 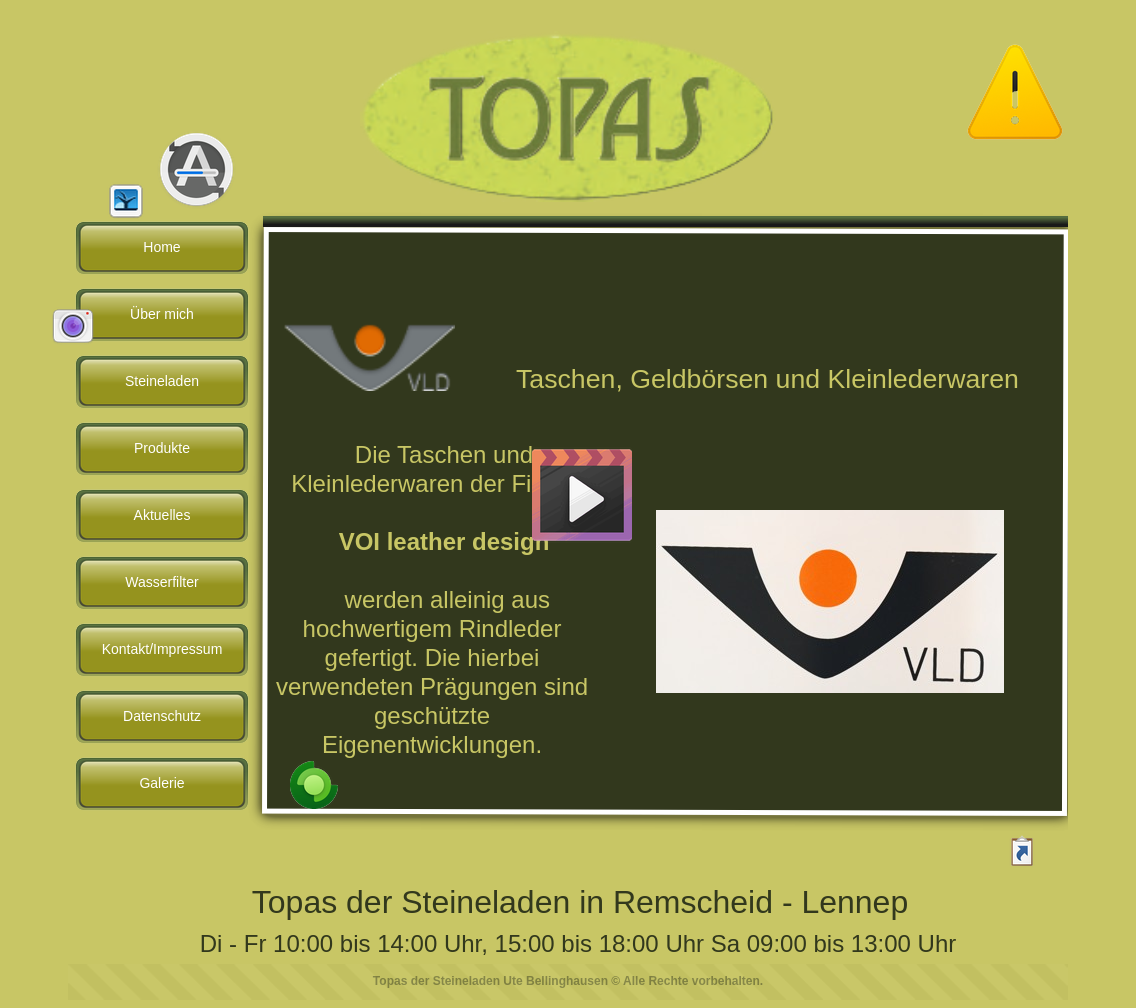 What do you see at coordinates (196, 169) in the screenshot?
I see `open the software updater application` at bounding box center [196, 169].